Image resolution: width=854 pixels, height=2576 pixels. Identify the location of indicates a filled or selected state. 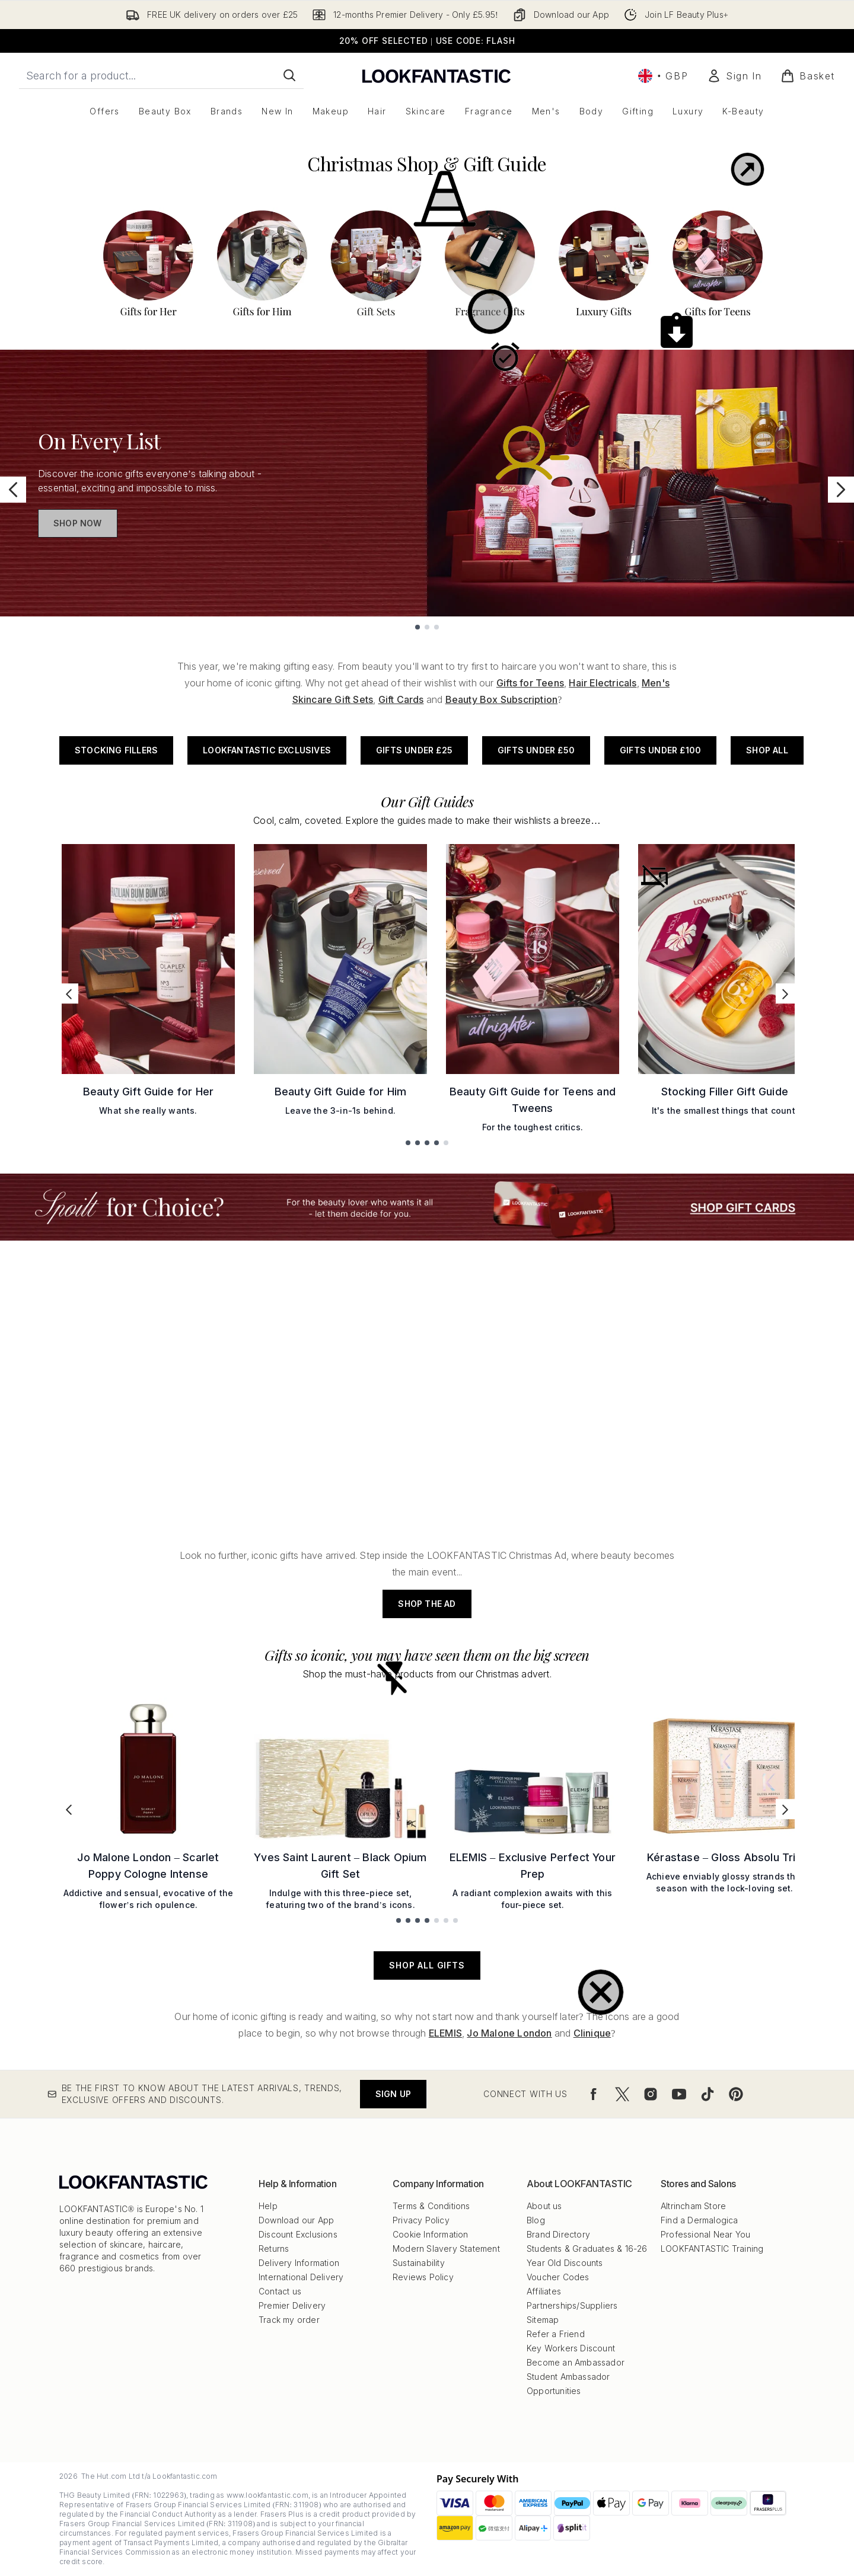
(490, 311).